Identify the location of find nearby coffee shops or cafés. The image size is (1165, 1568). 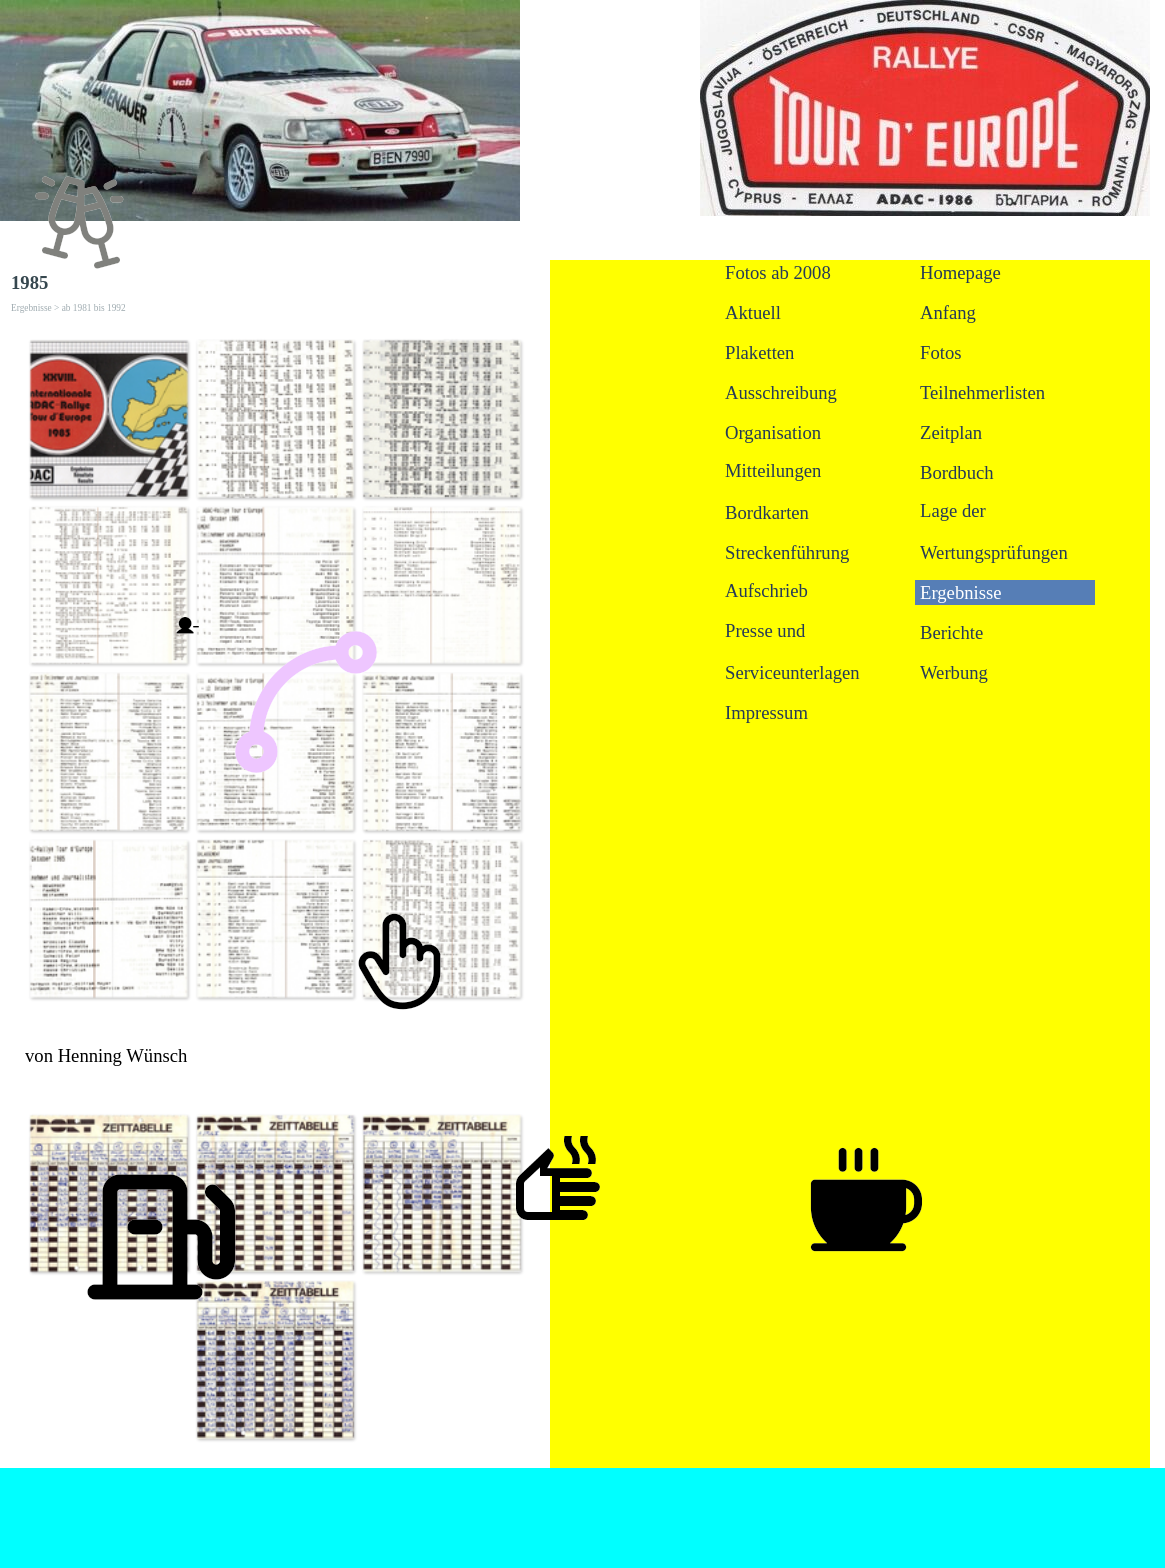
(862, 1203).